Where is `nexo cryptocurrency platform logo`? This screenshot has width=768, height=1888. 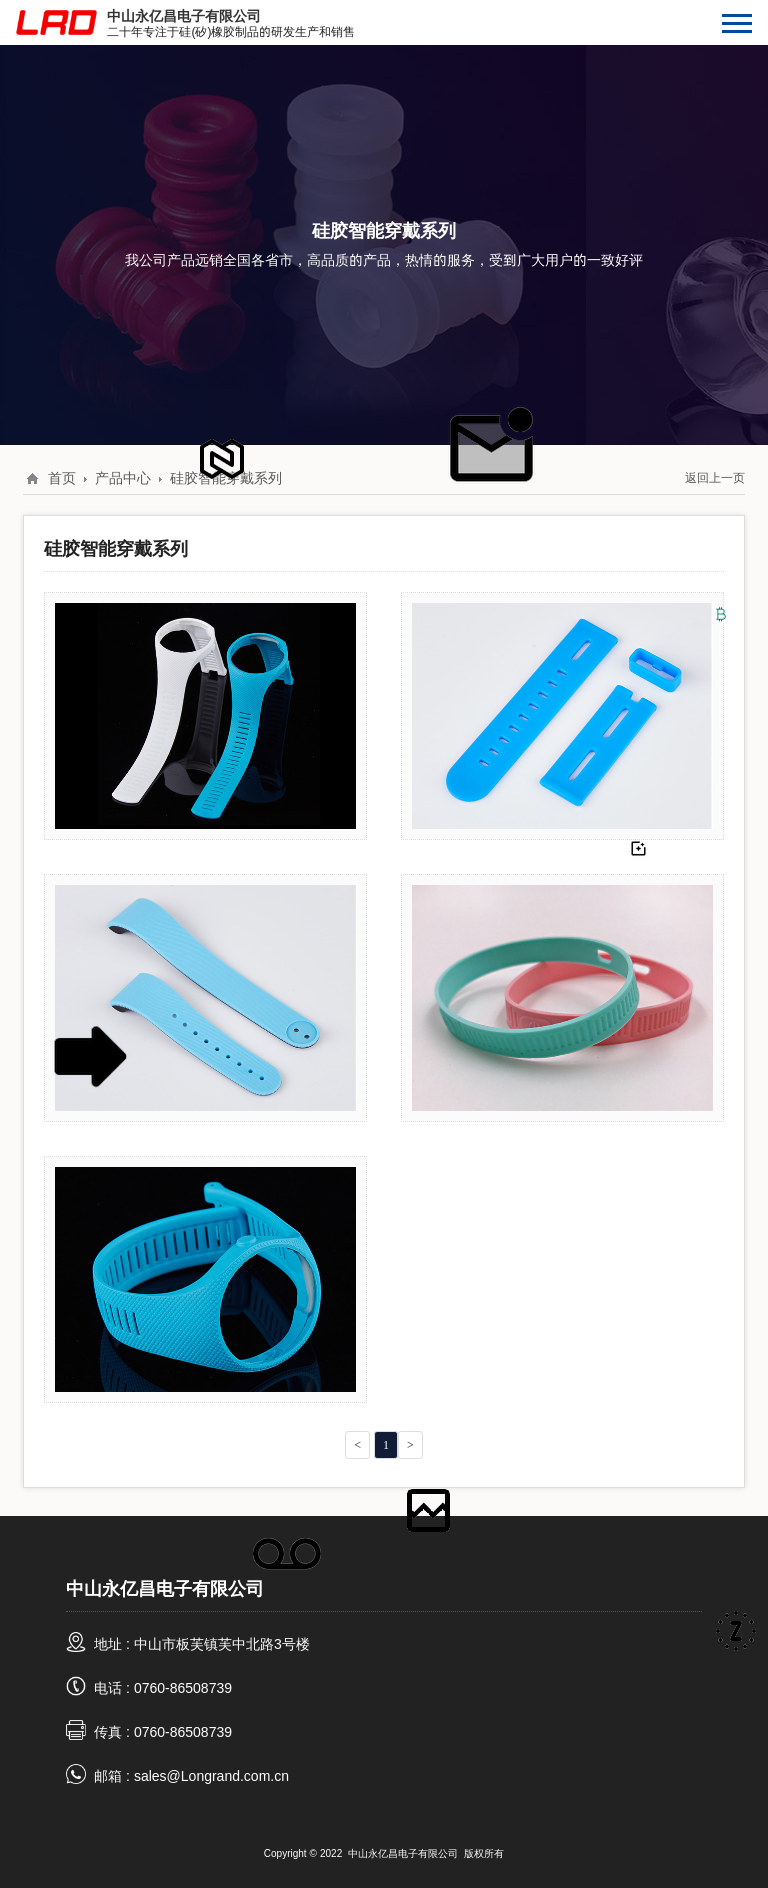 nexo cryptocurrency platform logo is located at coordinates (222, 459).